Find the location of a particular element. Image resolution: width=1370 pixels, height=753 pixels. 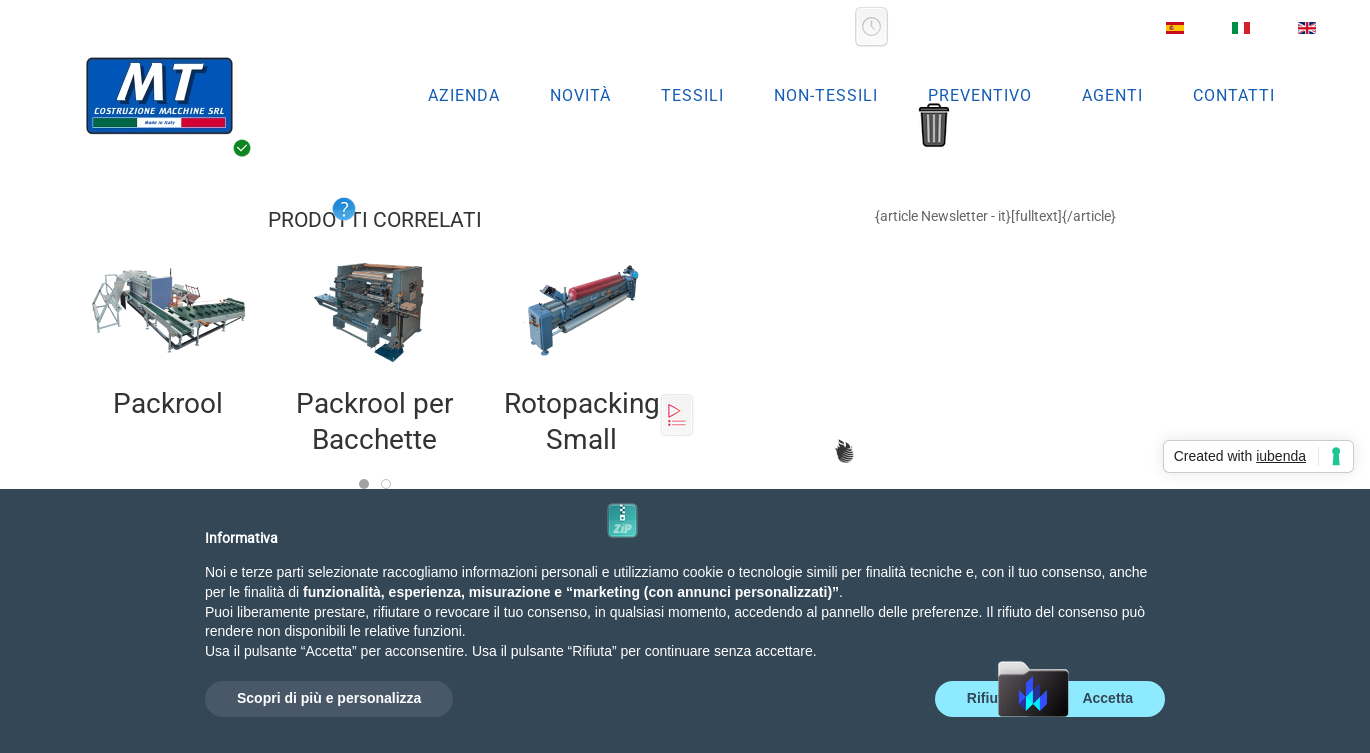

compressed zip archive file is located at coordinates (622, 520).